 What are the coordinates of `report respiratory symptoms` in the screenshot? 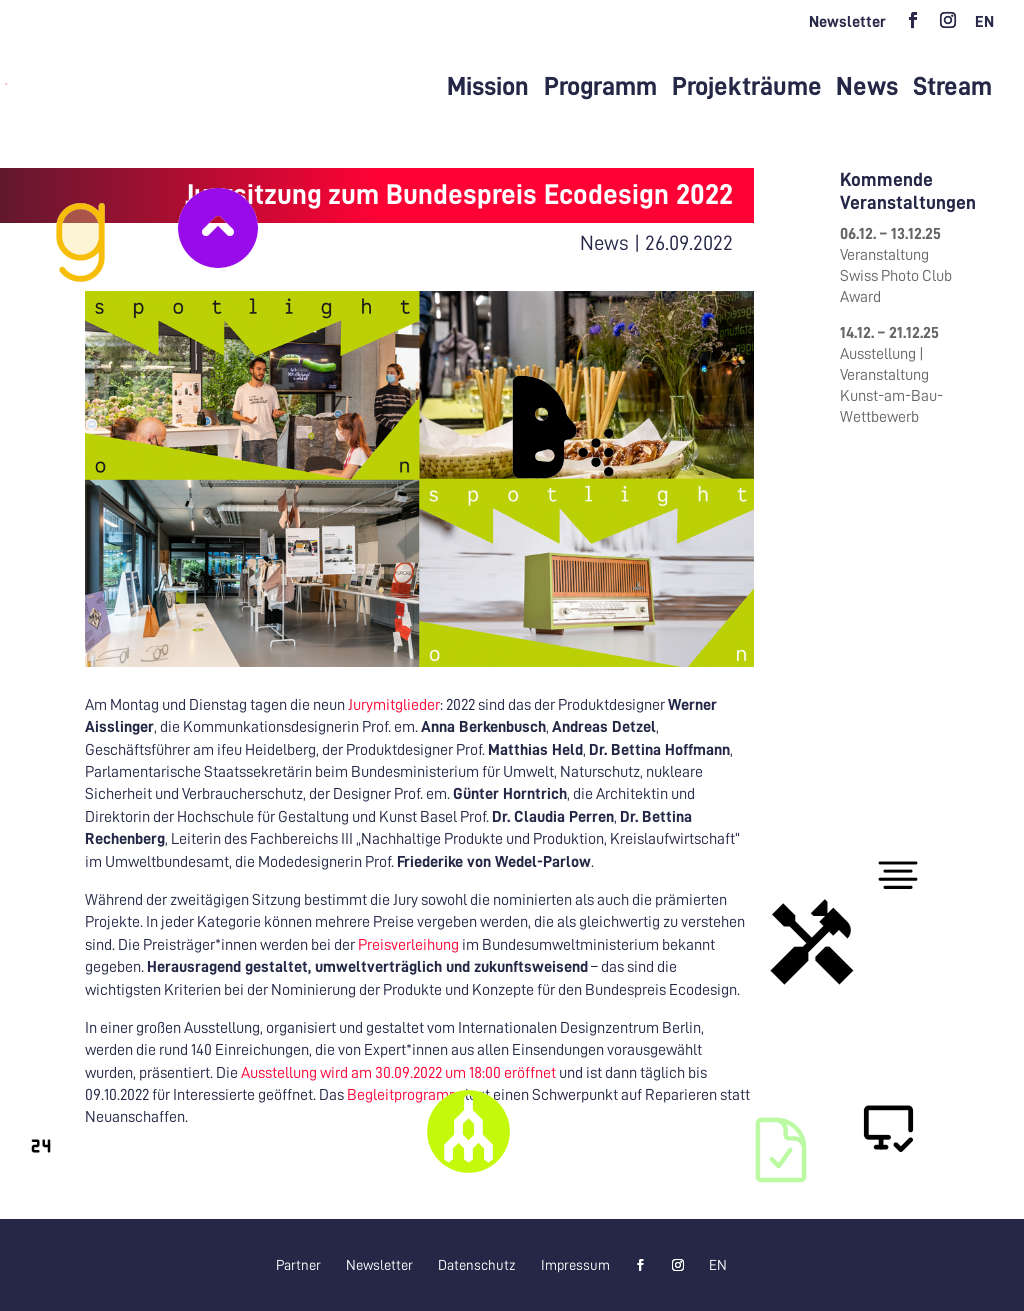 It's located at (564, 427).